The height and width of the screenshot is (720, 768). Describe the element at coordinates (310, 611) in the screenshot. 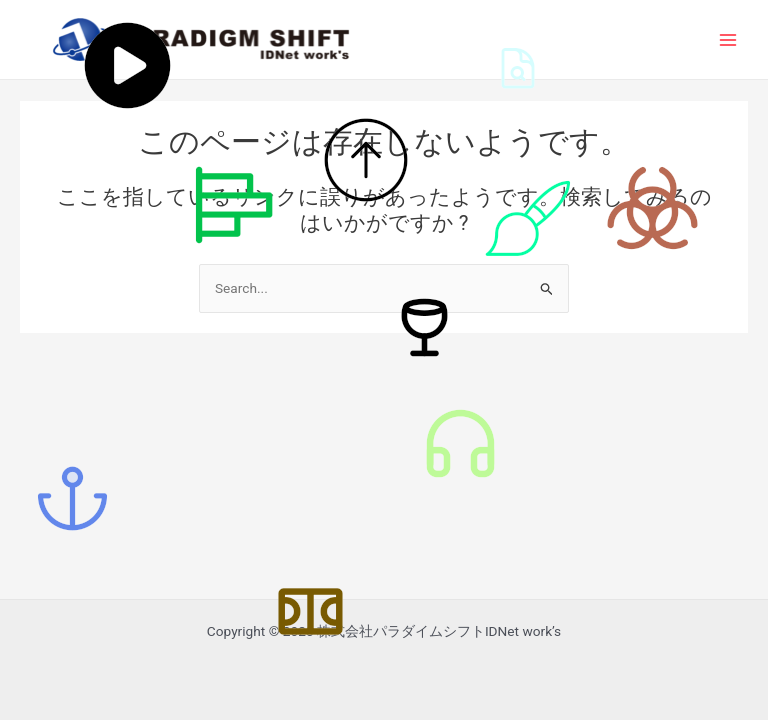

I see `view basketball court availability` at that location.